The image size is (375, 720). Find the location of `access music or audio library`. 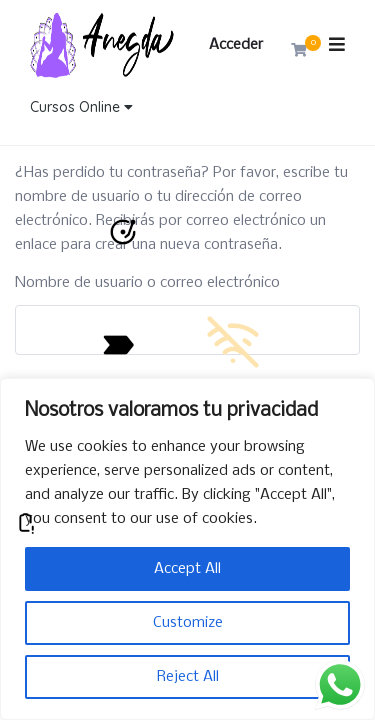

access music or audio library is located at coordinates (123, 232).